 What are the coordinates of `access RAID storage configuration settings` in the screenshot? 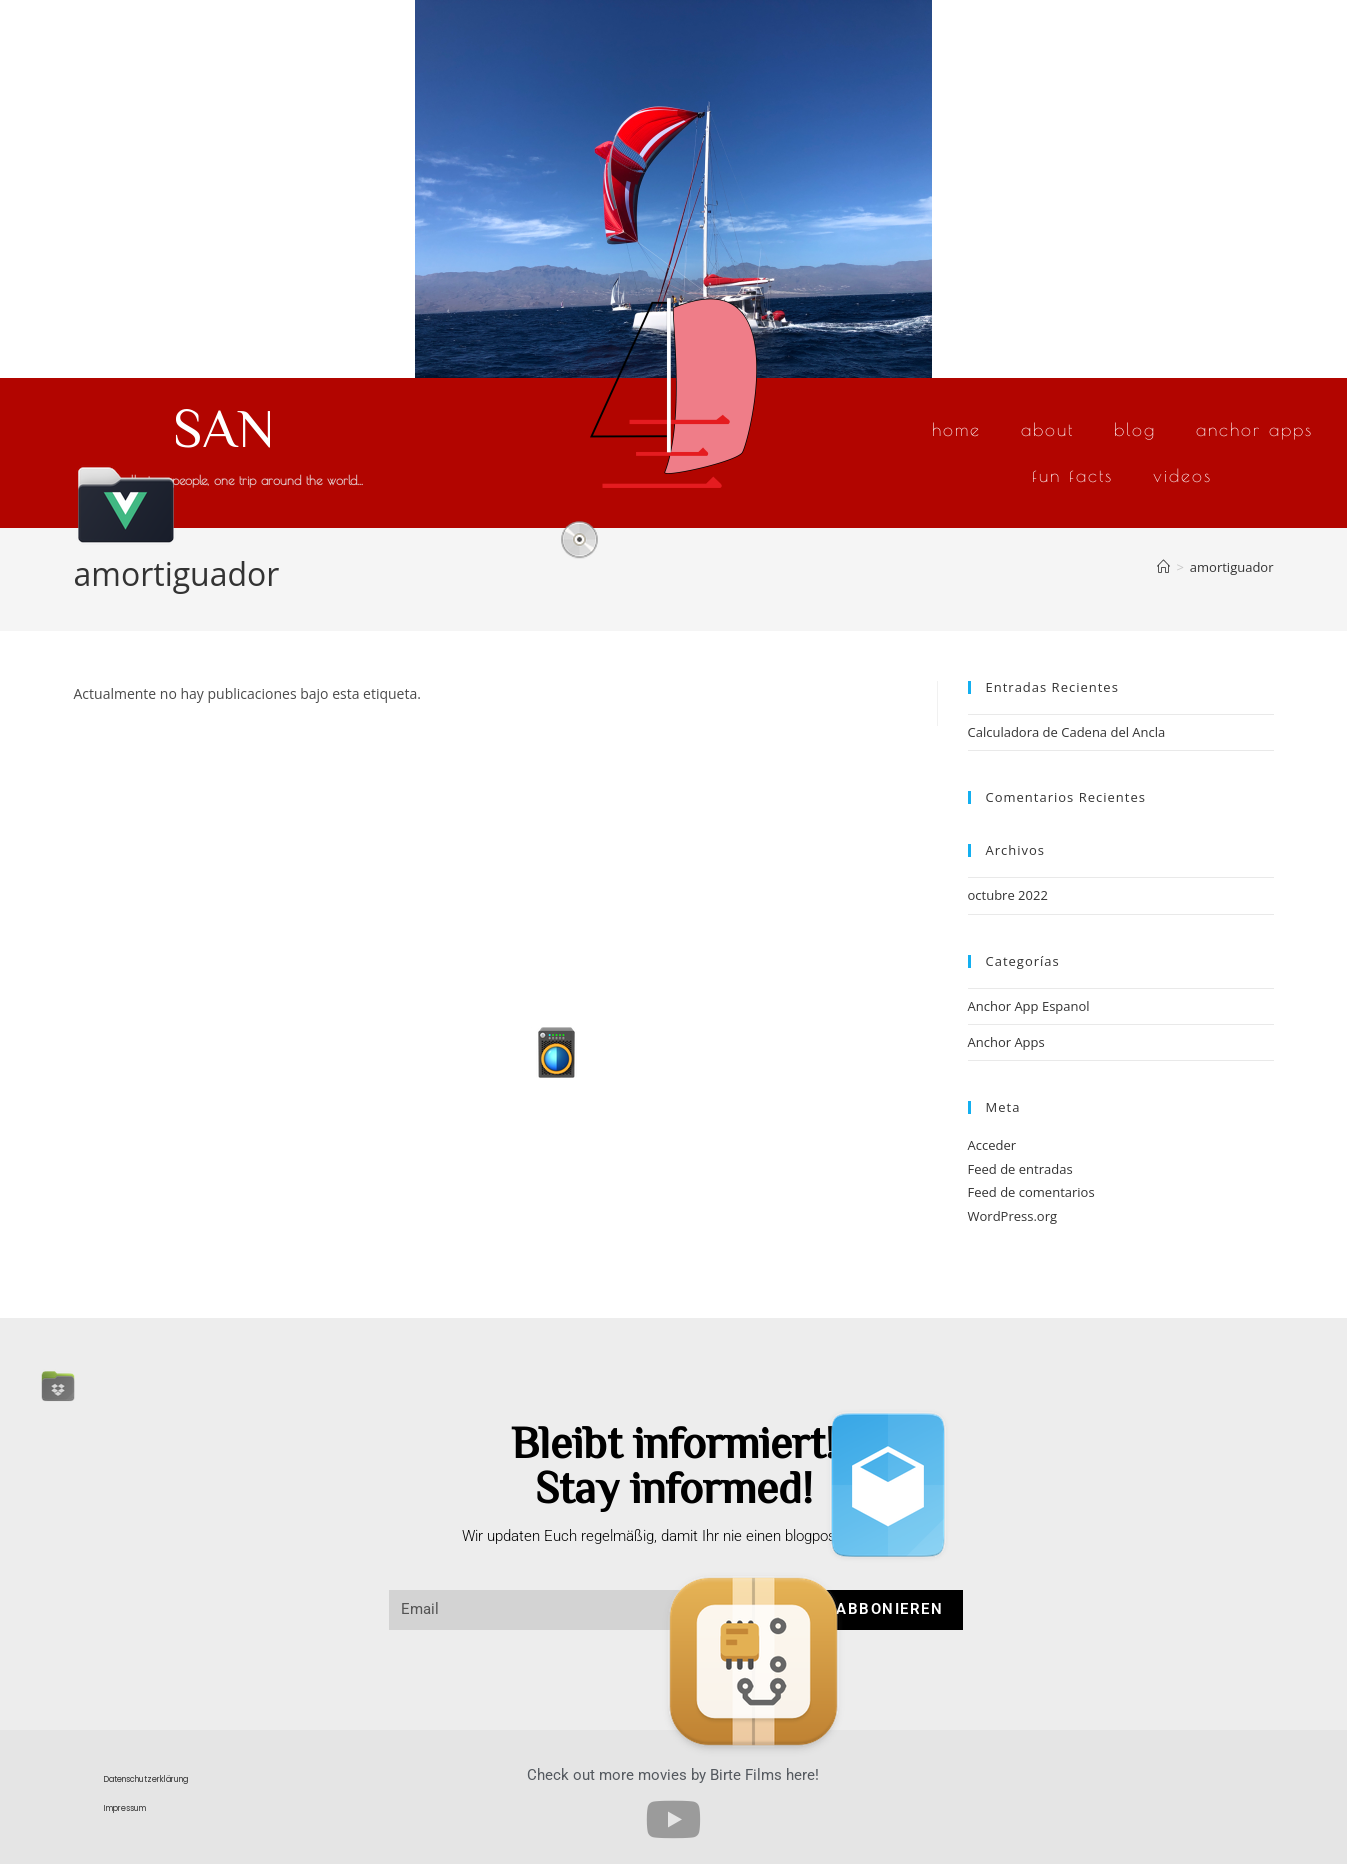 It's located at (556, 1052).